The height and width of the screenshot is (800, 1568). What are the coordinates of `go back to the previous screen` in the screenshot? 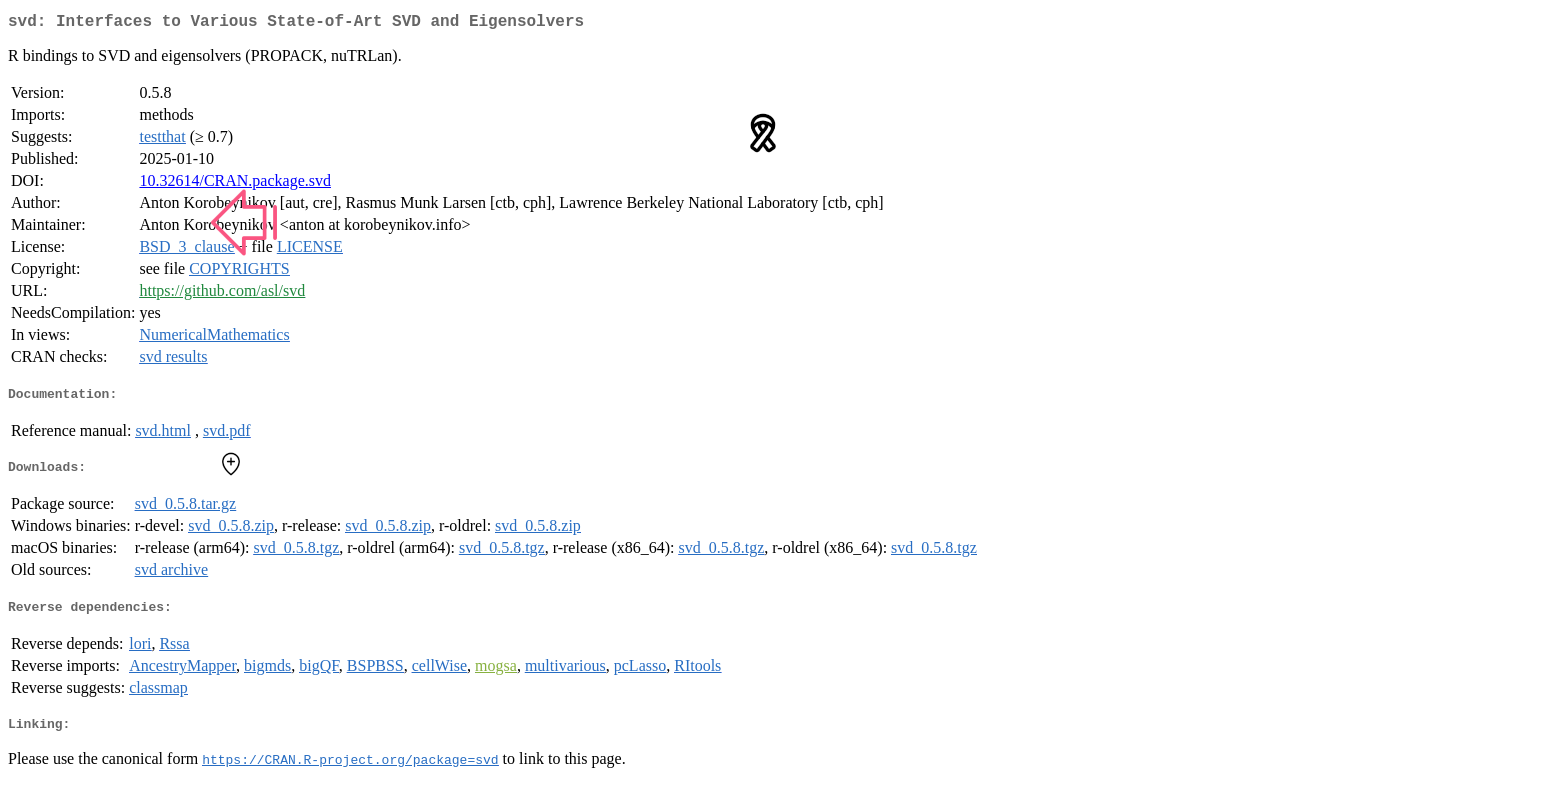 It's located at (246, 222).